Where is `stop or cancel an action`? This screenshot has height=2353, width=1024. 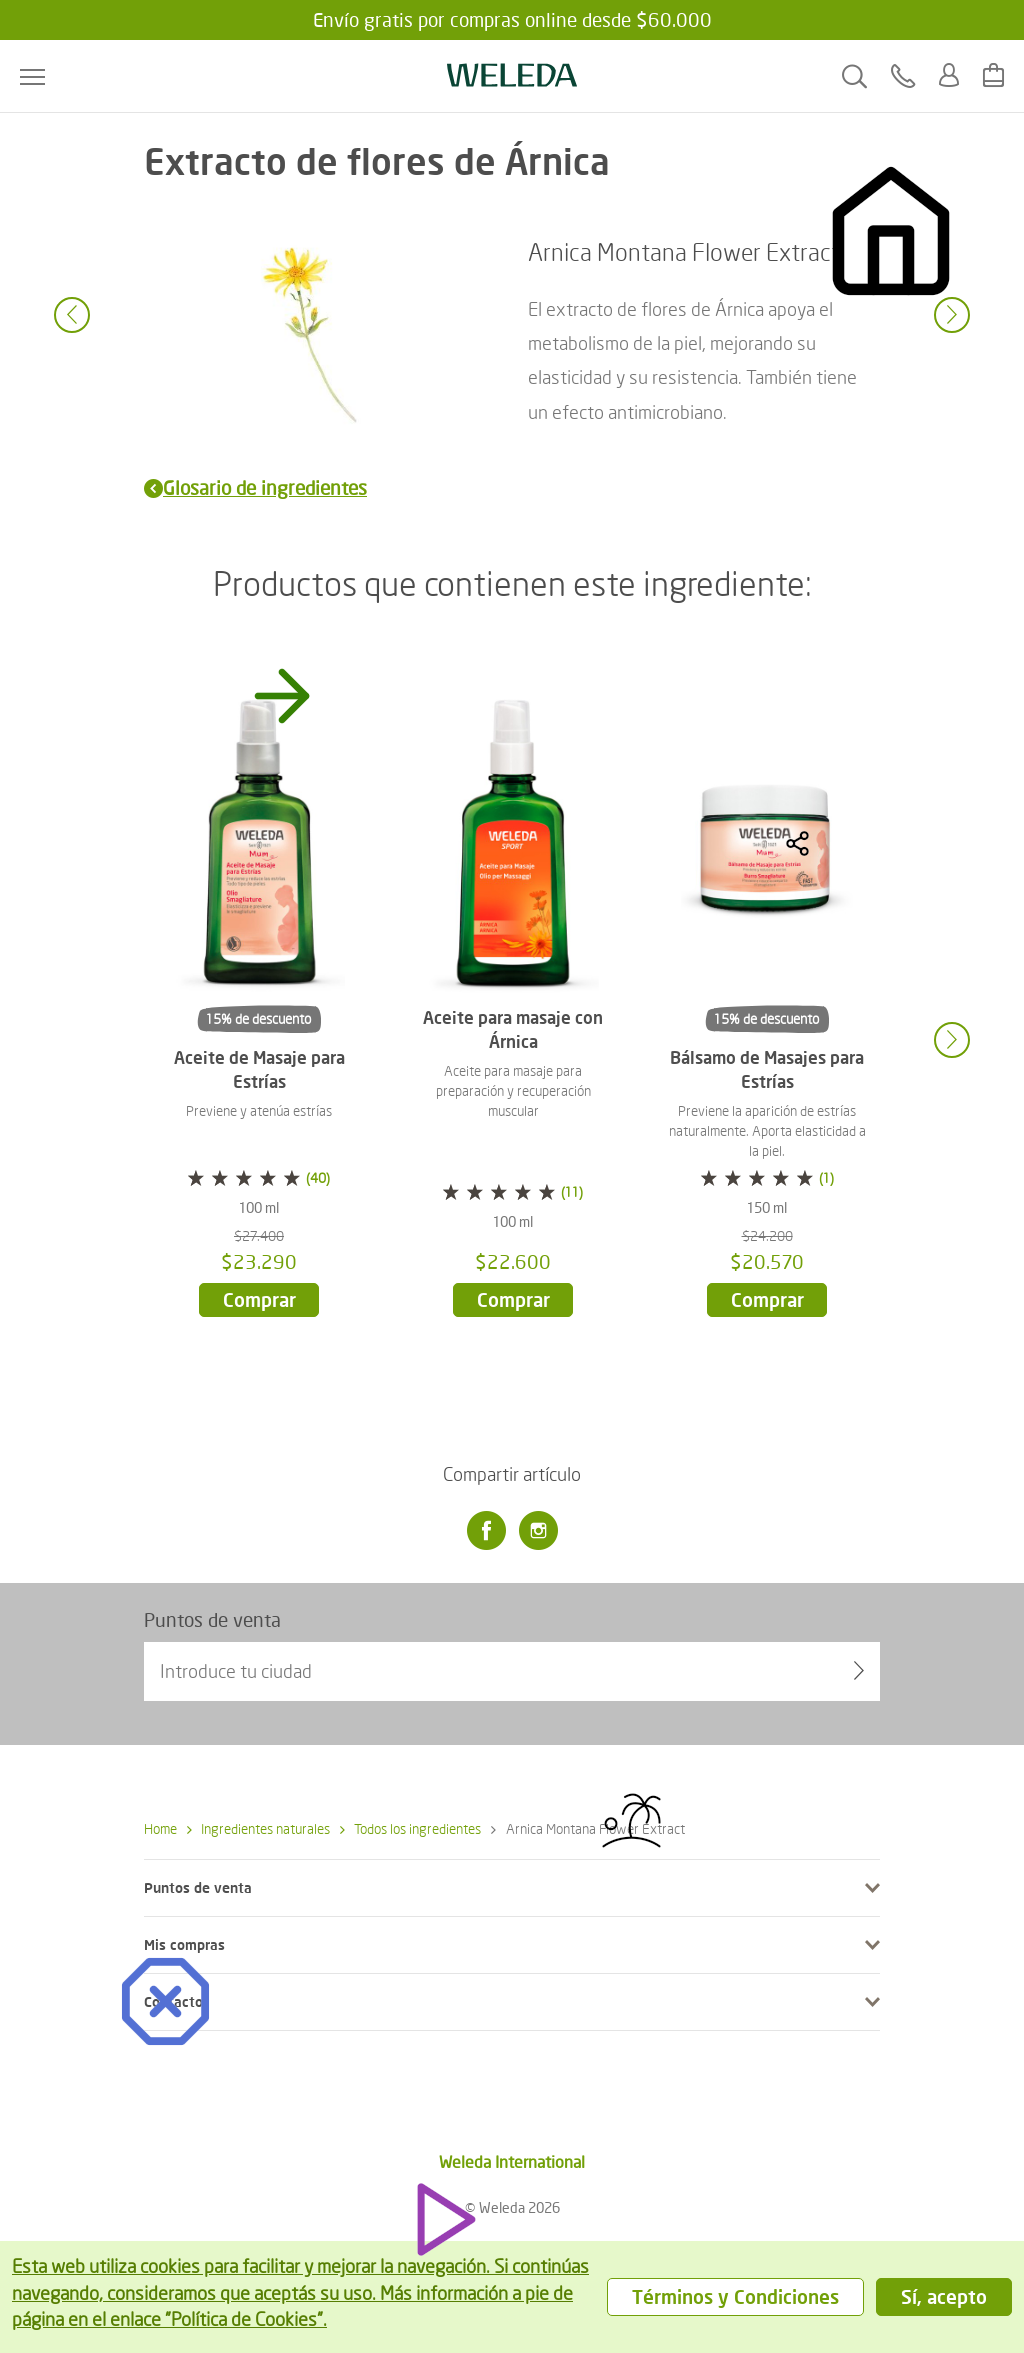 stop or cancel an action is located at coordinates (165, 2001).